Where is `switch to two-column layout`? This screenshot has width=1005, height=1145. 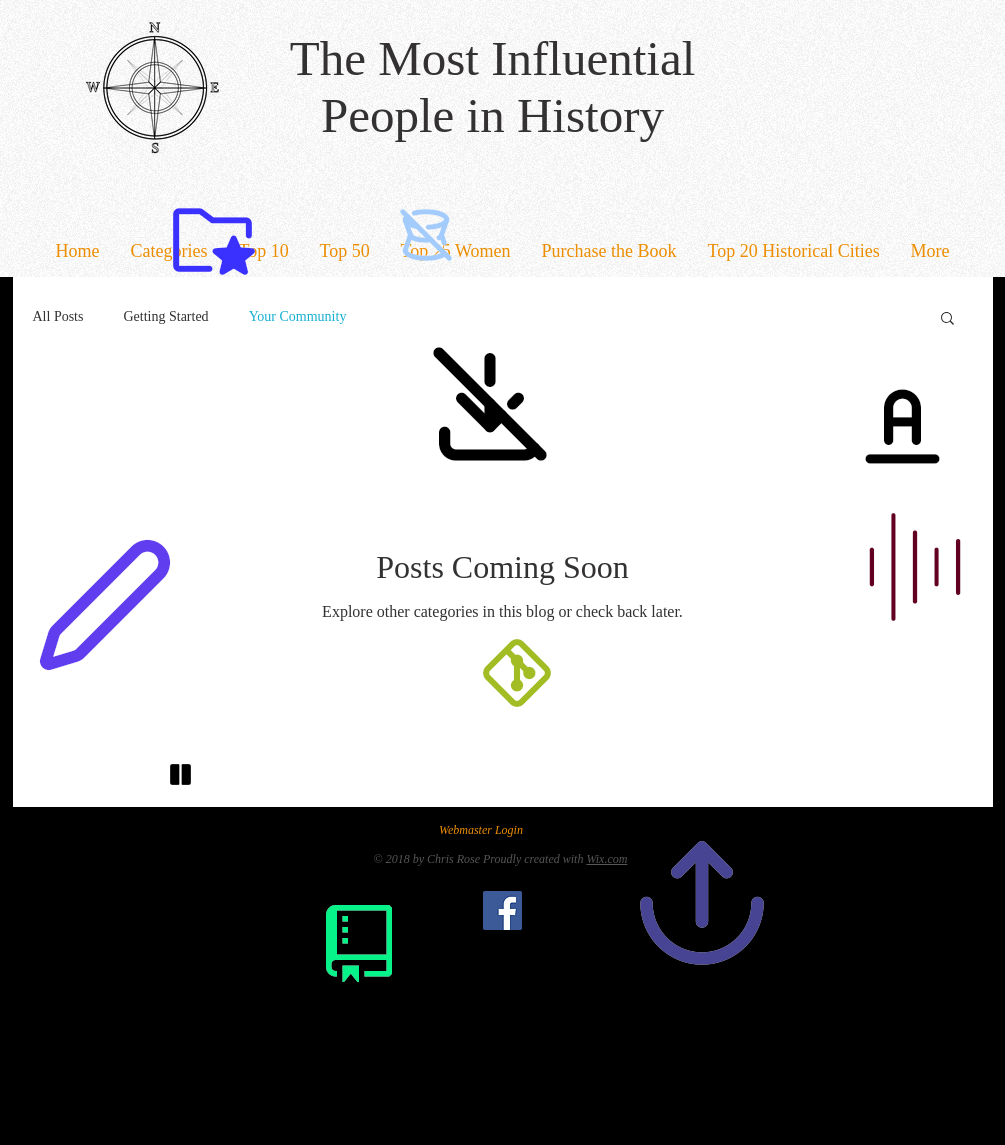 switch to two-column layout is located at coordinates (180, 774).